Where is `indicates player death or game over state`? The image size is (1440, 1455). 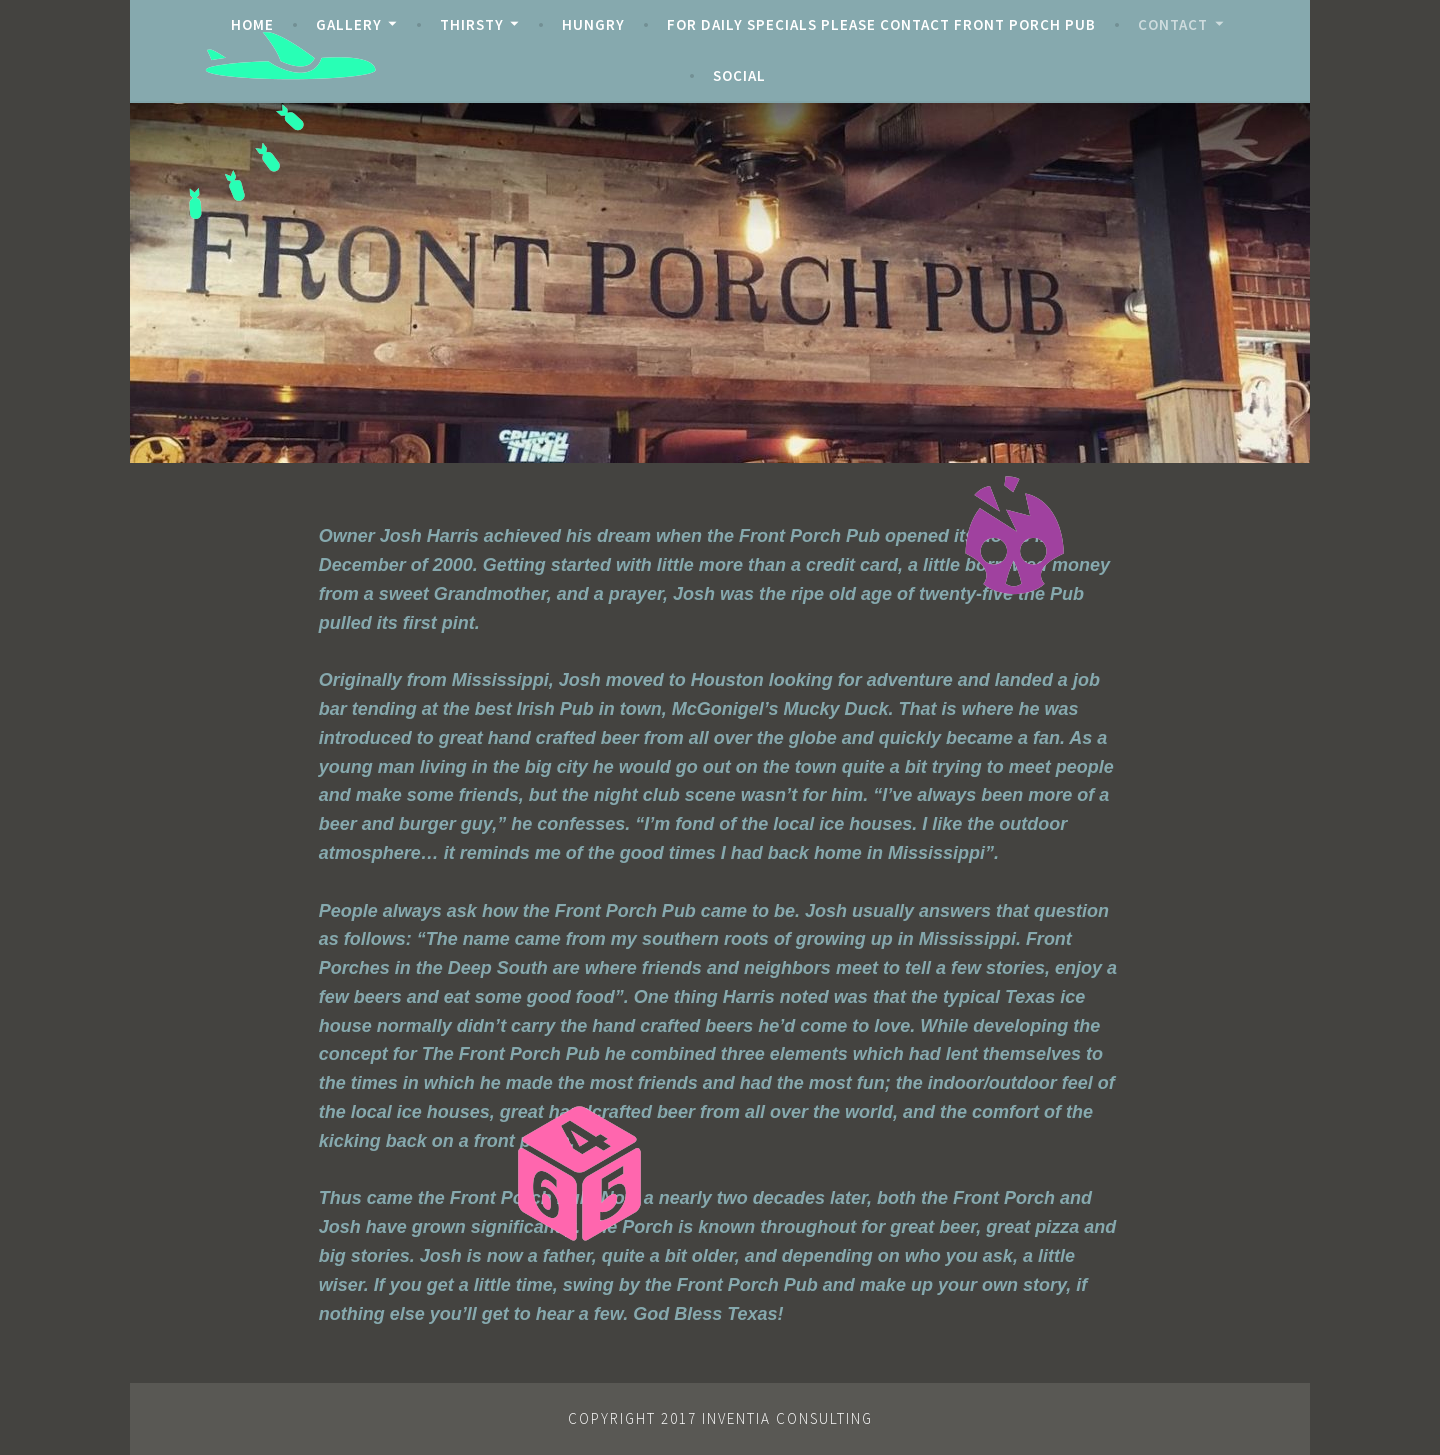 indicates player death or game over state is located at coordinates (1013, 537).